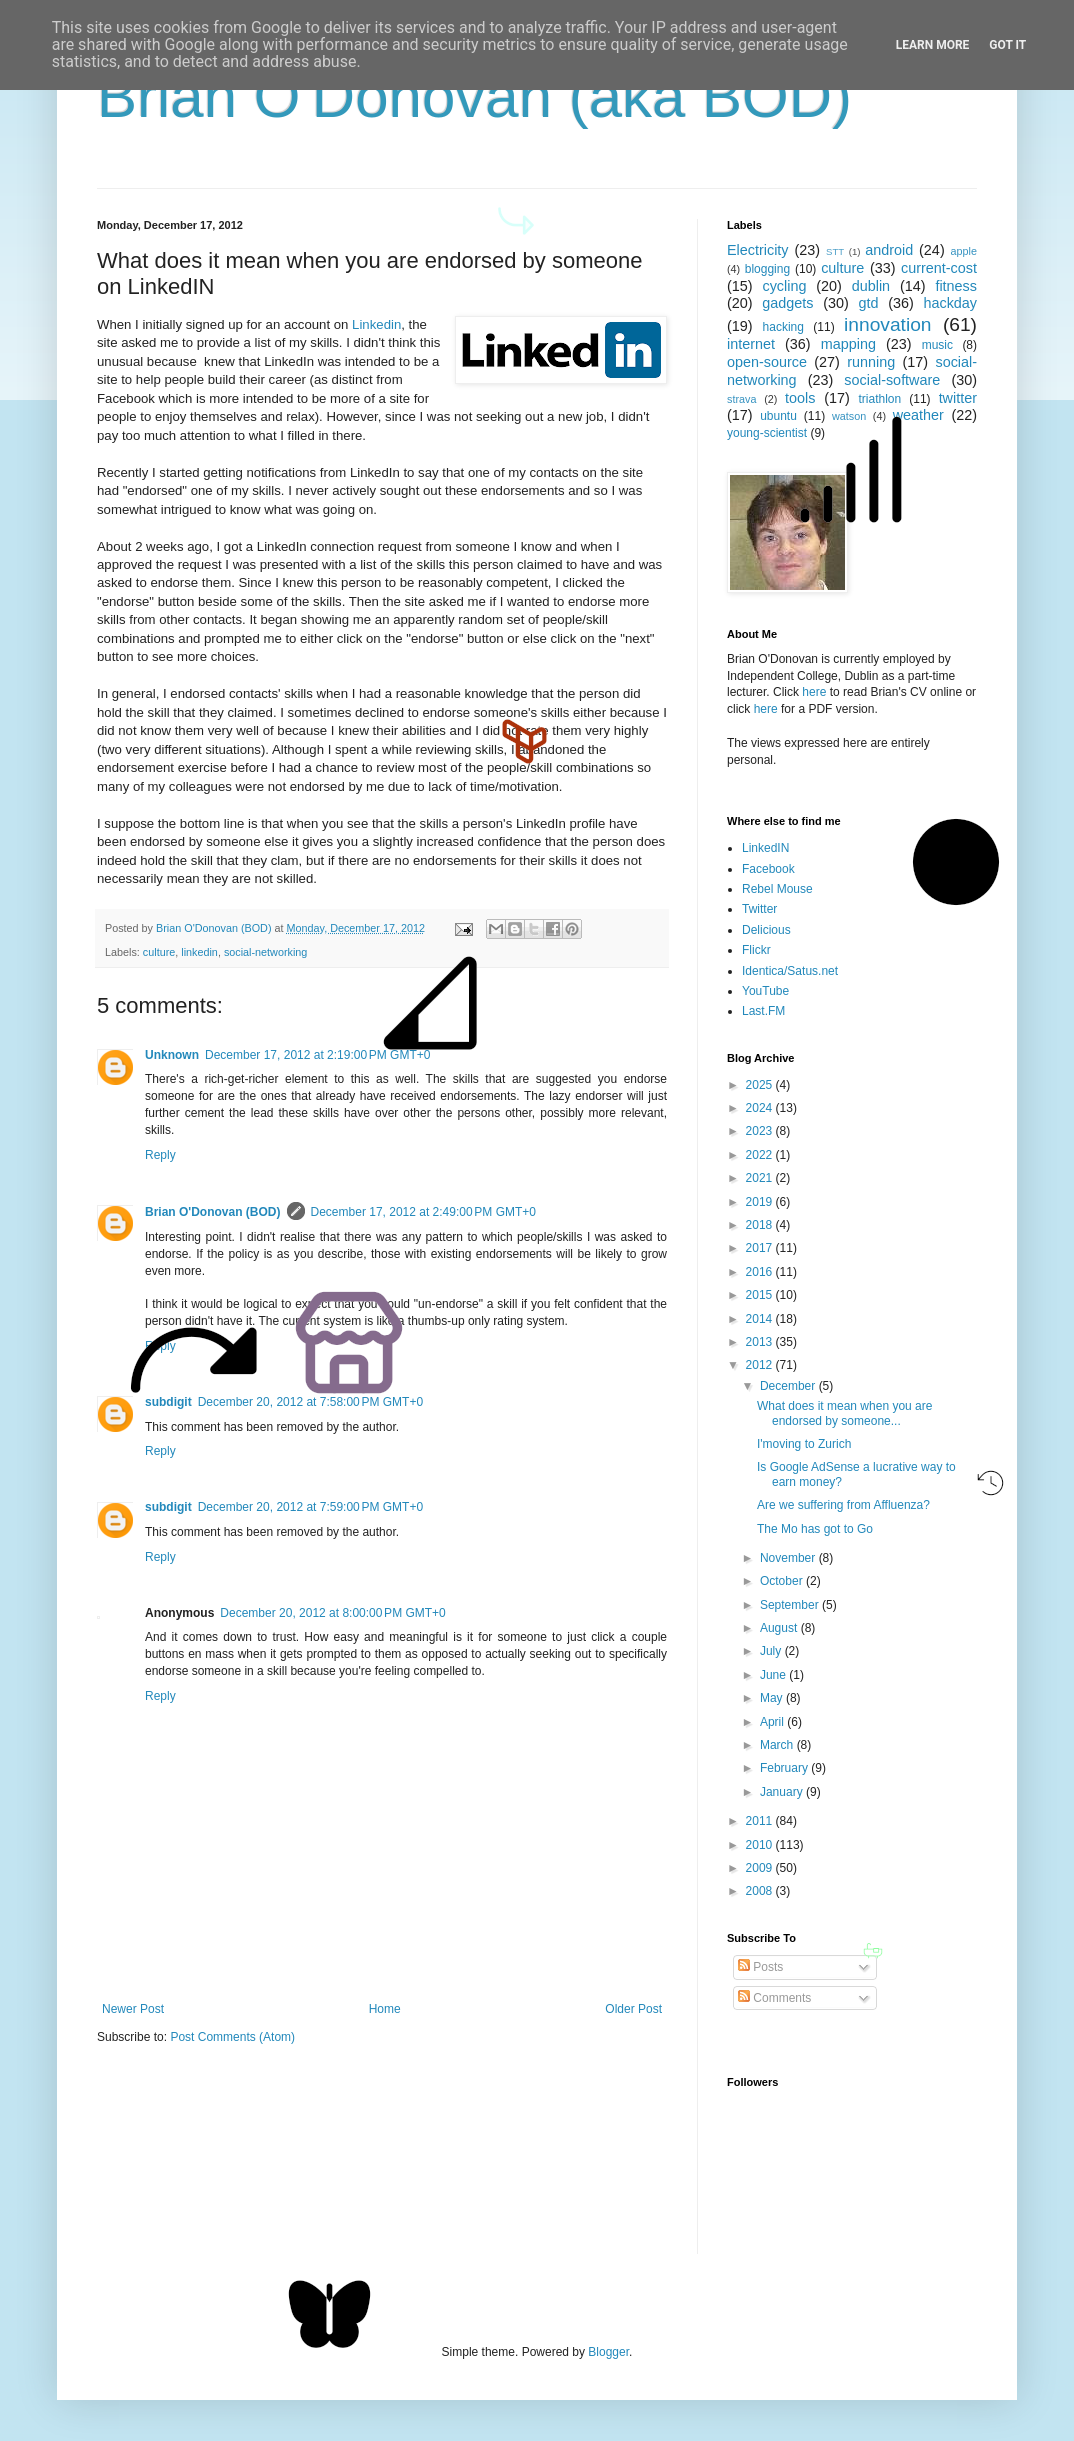 The width and height of the screenshot is (1074, 2441). What do you see at coordinates (991, 1483) in the screenshot?
I see `view history or recent activity` at bounding box center [991, 1483].